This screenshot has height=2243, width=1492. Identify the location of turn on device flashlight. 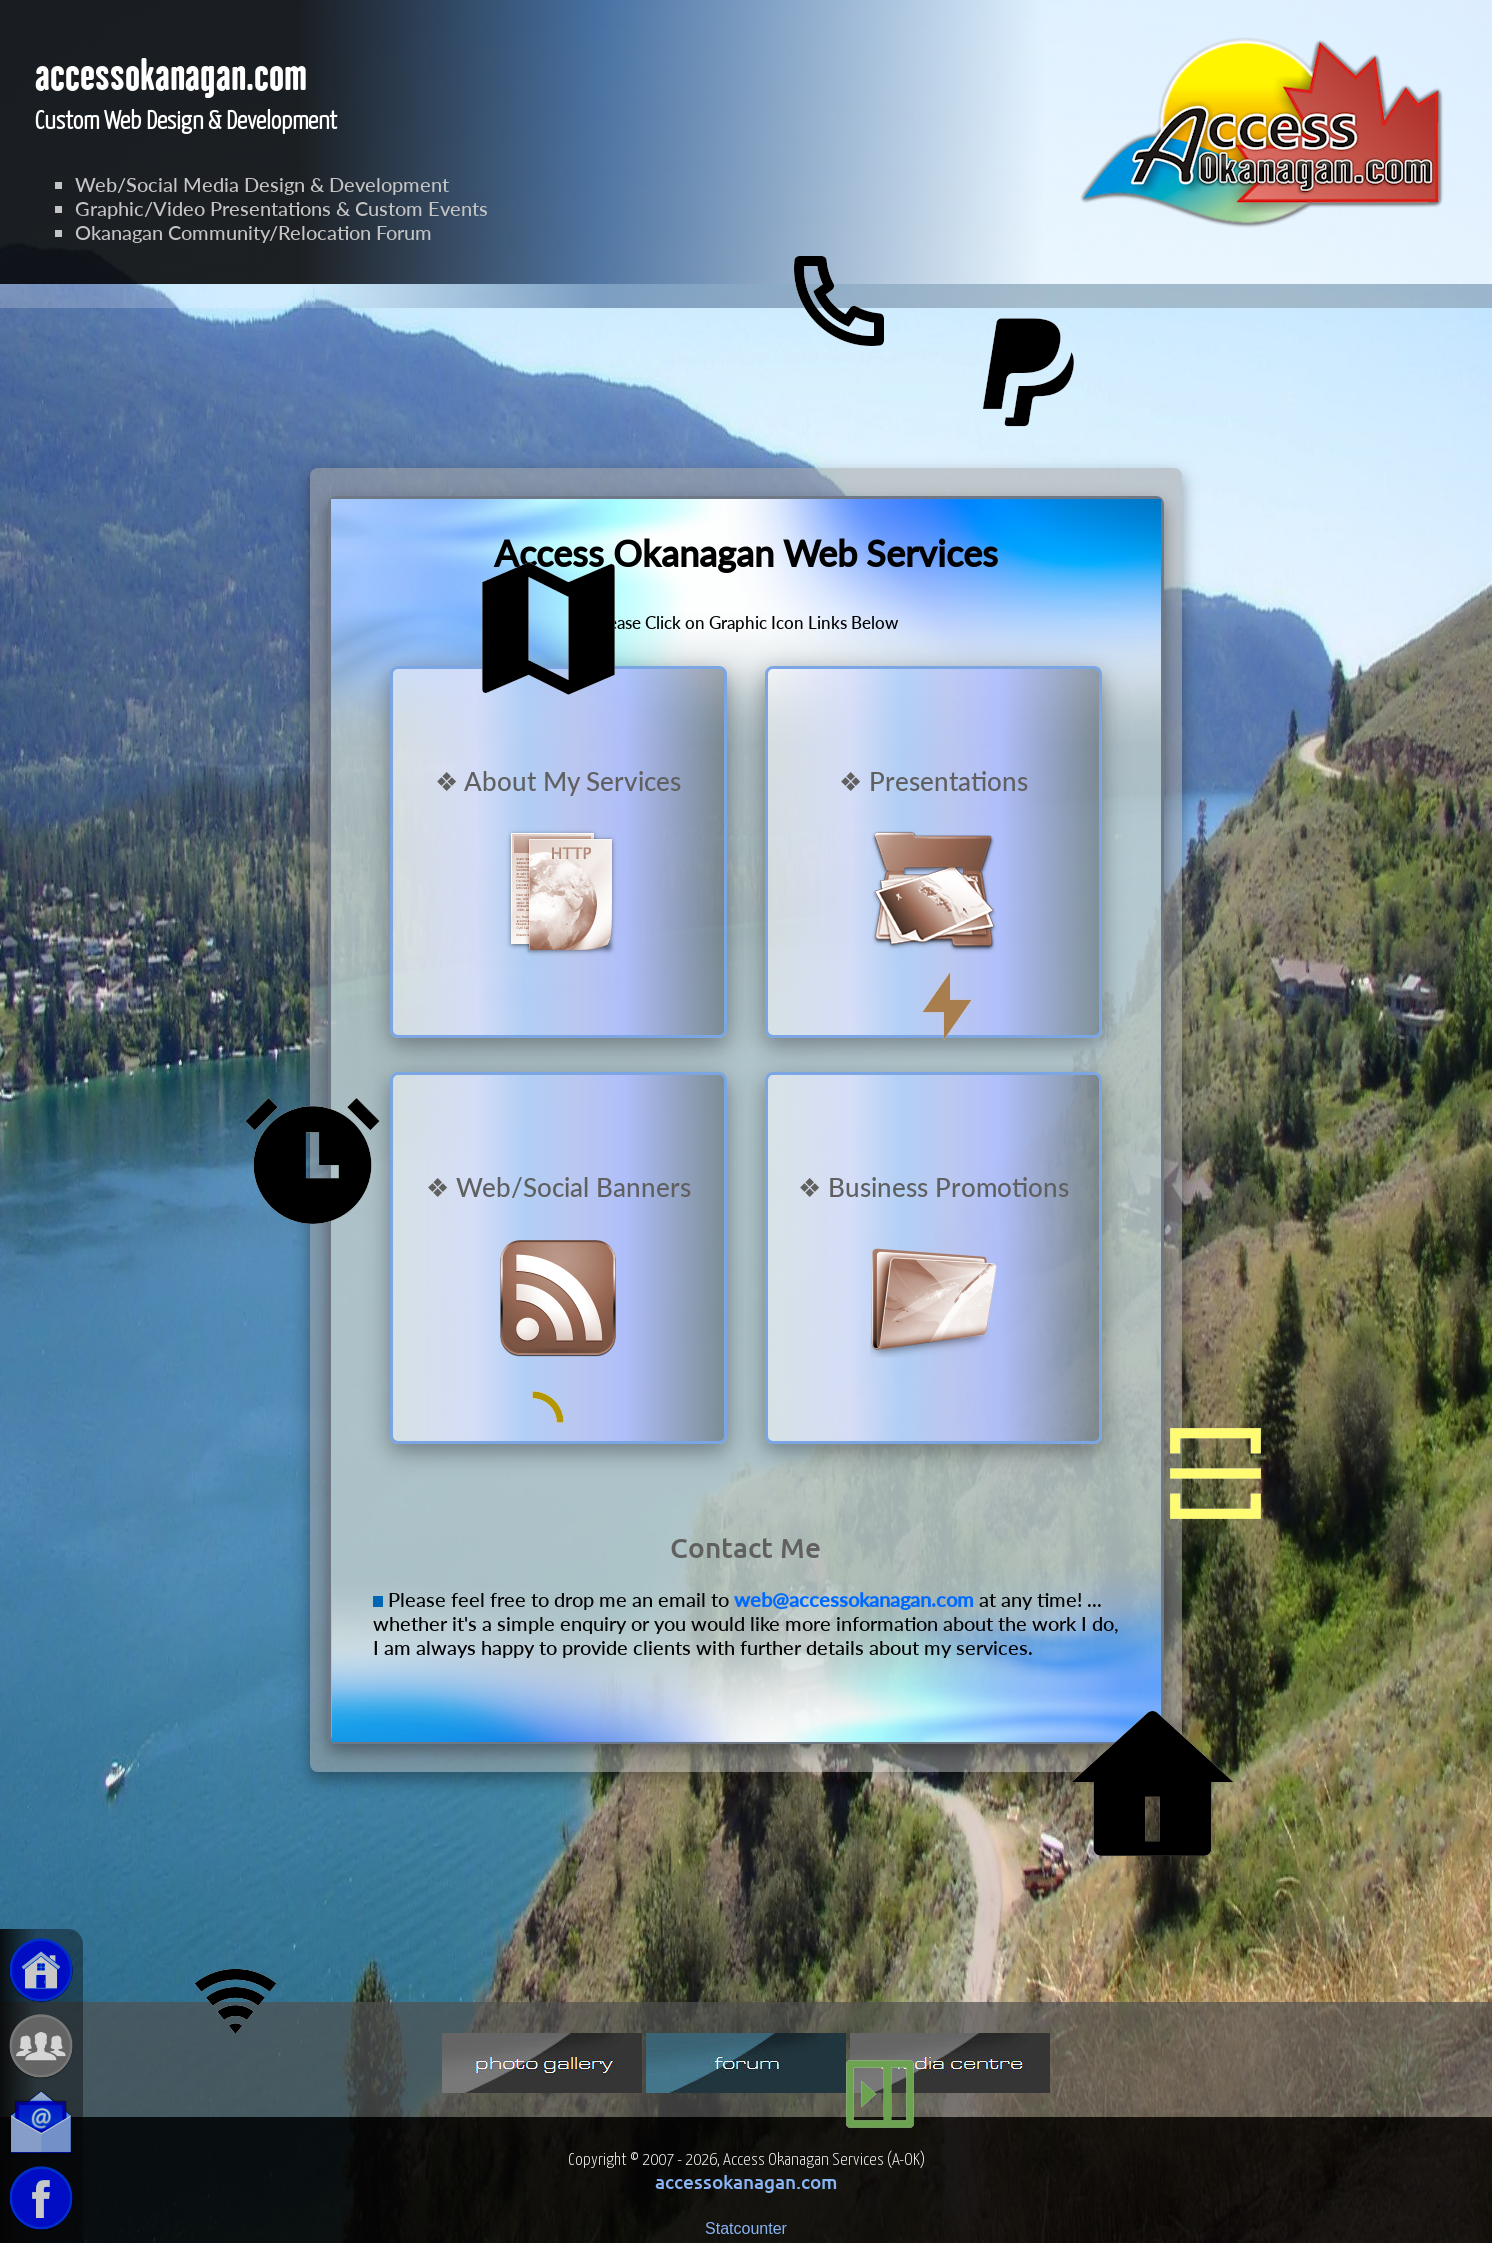
(947, 1006).